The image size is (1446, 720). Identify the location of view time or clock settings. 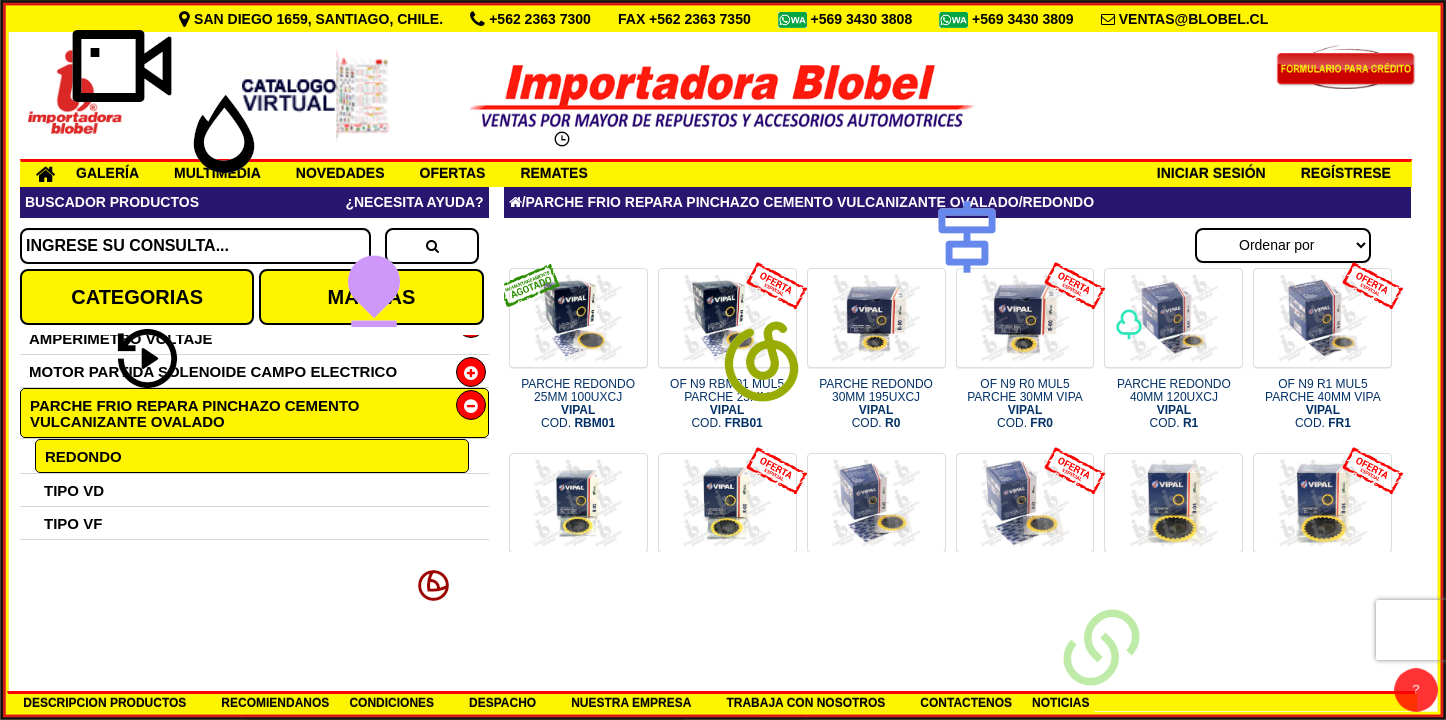
(562, 139).